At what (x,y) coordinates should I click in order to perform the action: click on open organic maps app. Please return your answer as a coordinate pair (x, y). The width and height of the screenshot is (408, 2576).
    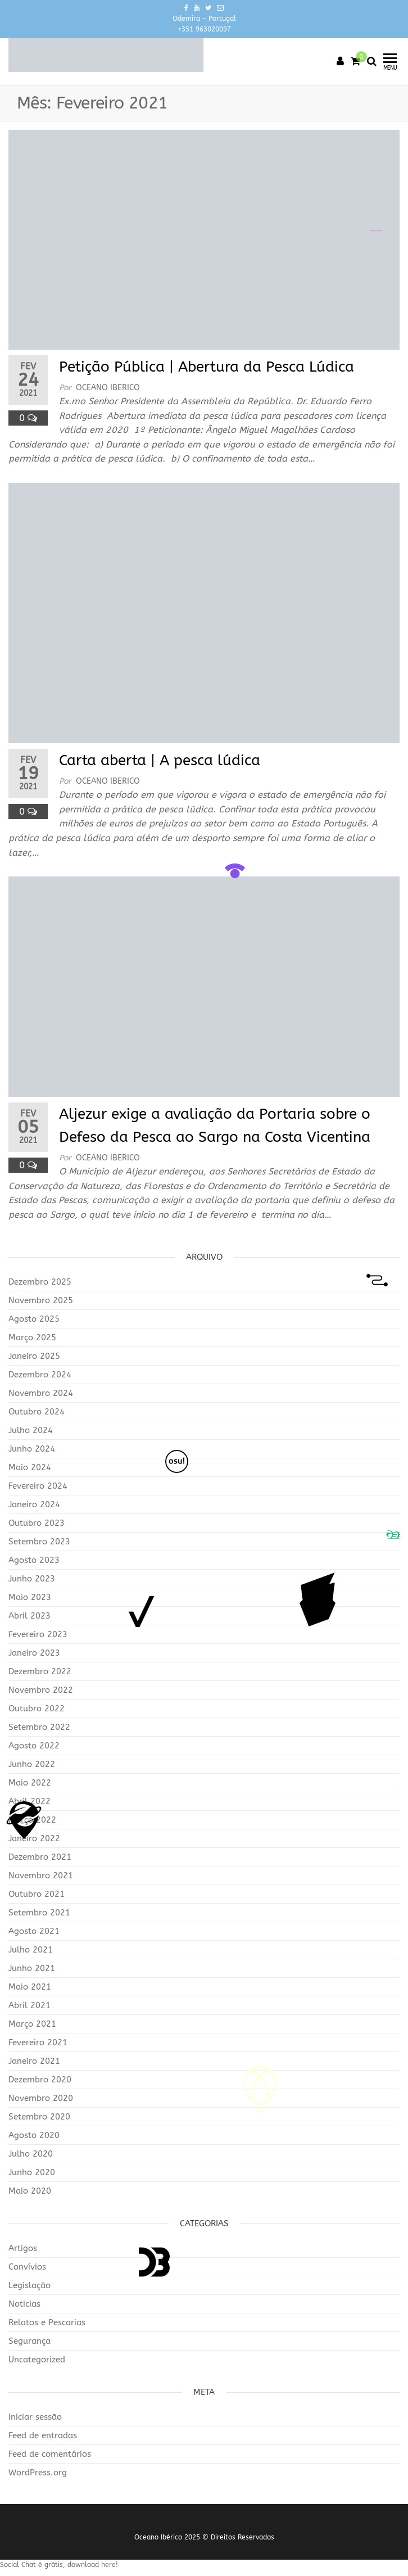
    Looking at the image, I should click on (24, 1820).